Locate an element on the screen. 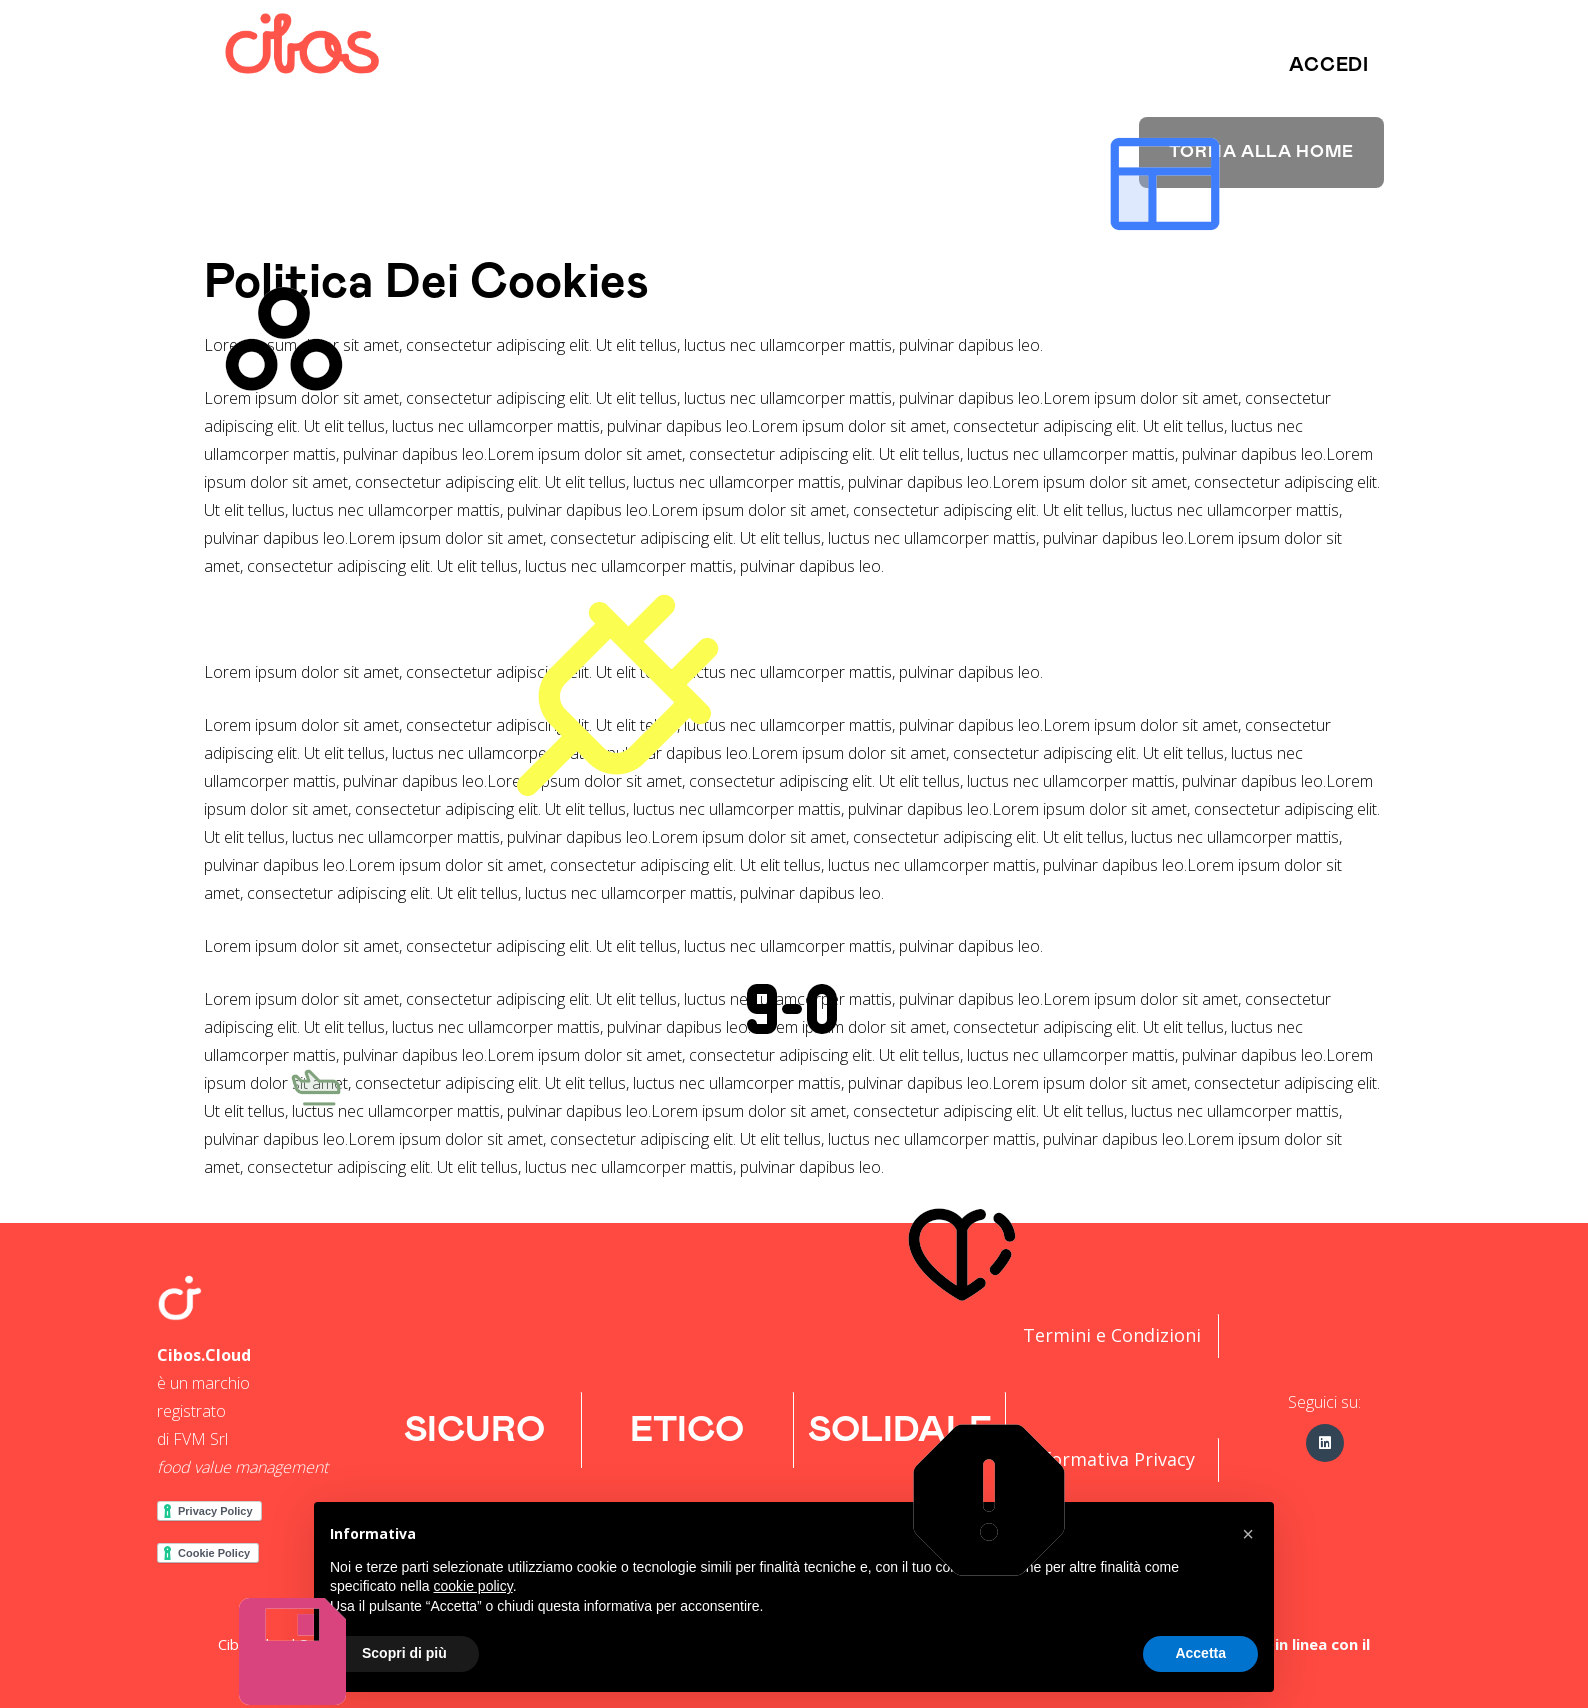 Image resolution: width=1588 pixels, height=1708 pixels. indicates a critical warning or error state is located at coordinates (989, 1500).